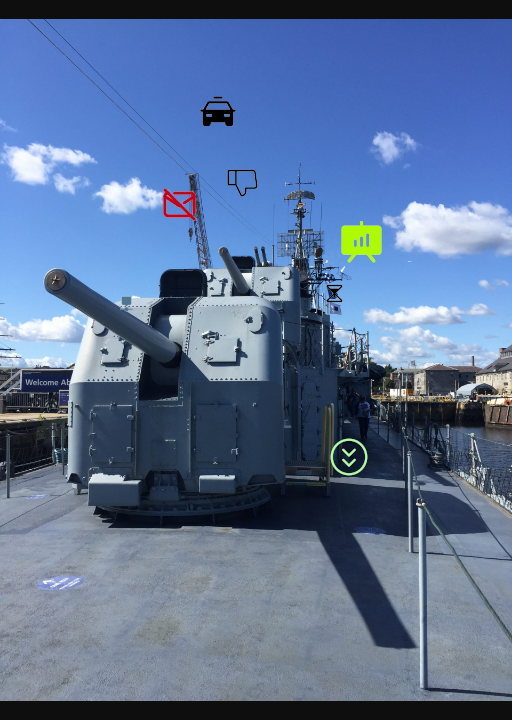 The image size is (512, 720). Describe the element at coordinates (242, 181) in the screenshot. I see `dislike or downvote content` at that location.